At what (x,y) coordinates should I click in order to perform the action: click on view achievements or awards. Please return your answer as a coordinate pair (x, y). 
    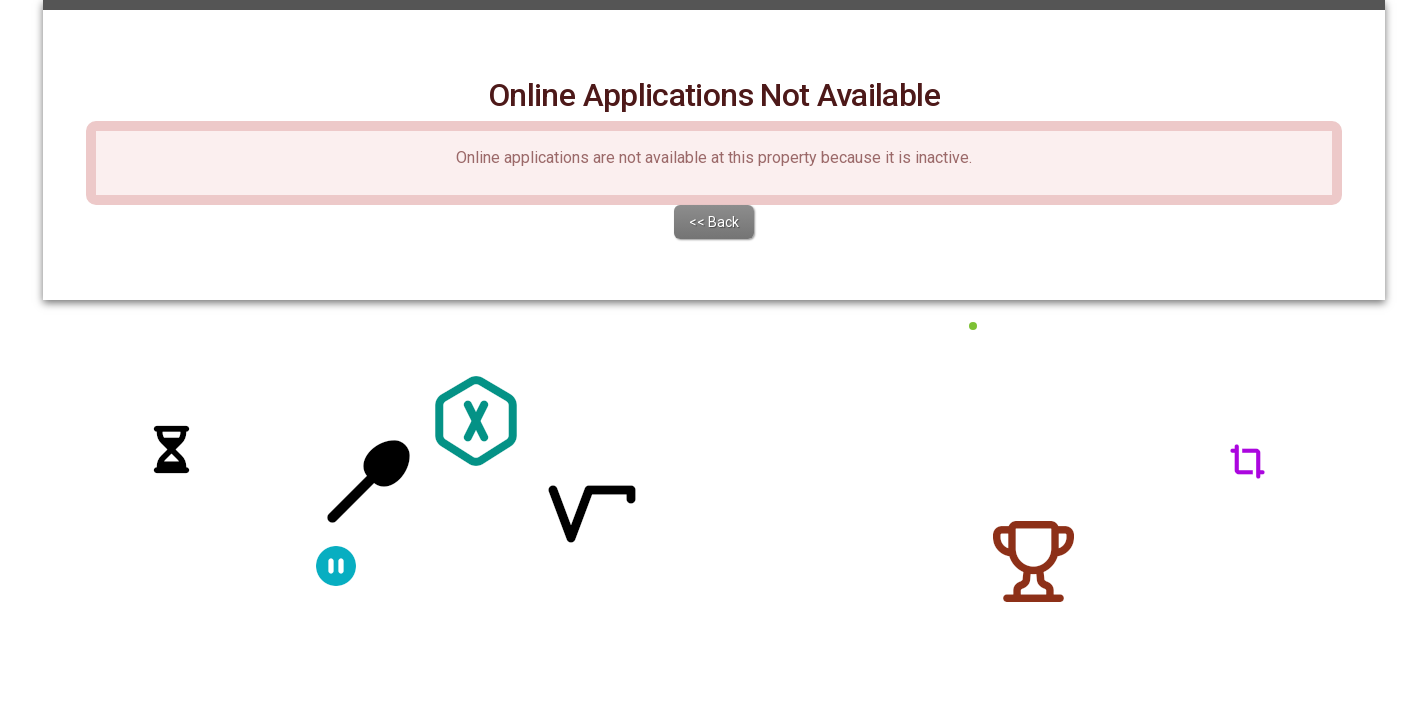
    Looking at the image, I should click on (1033, 561).